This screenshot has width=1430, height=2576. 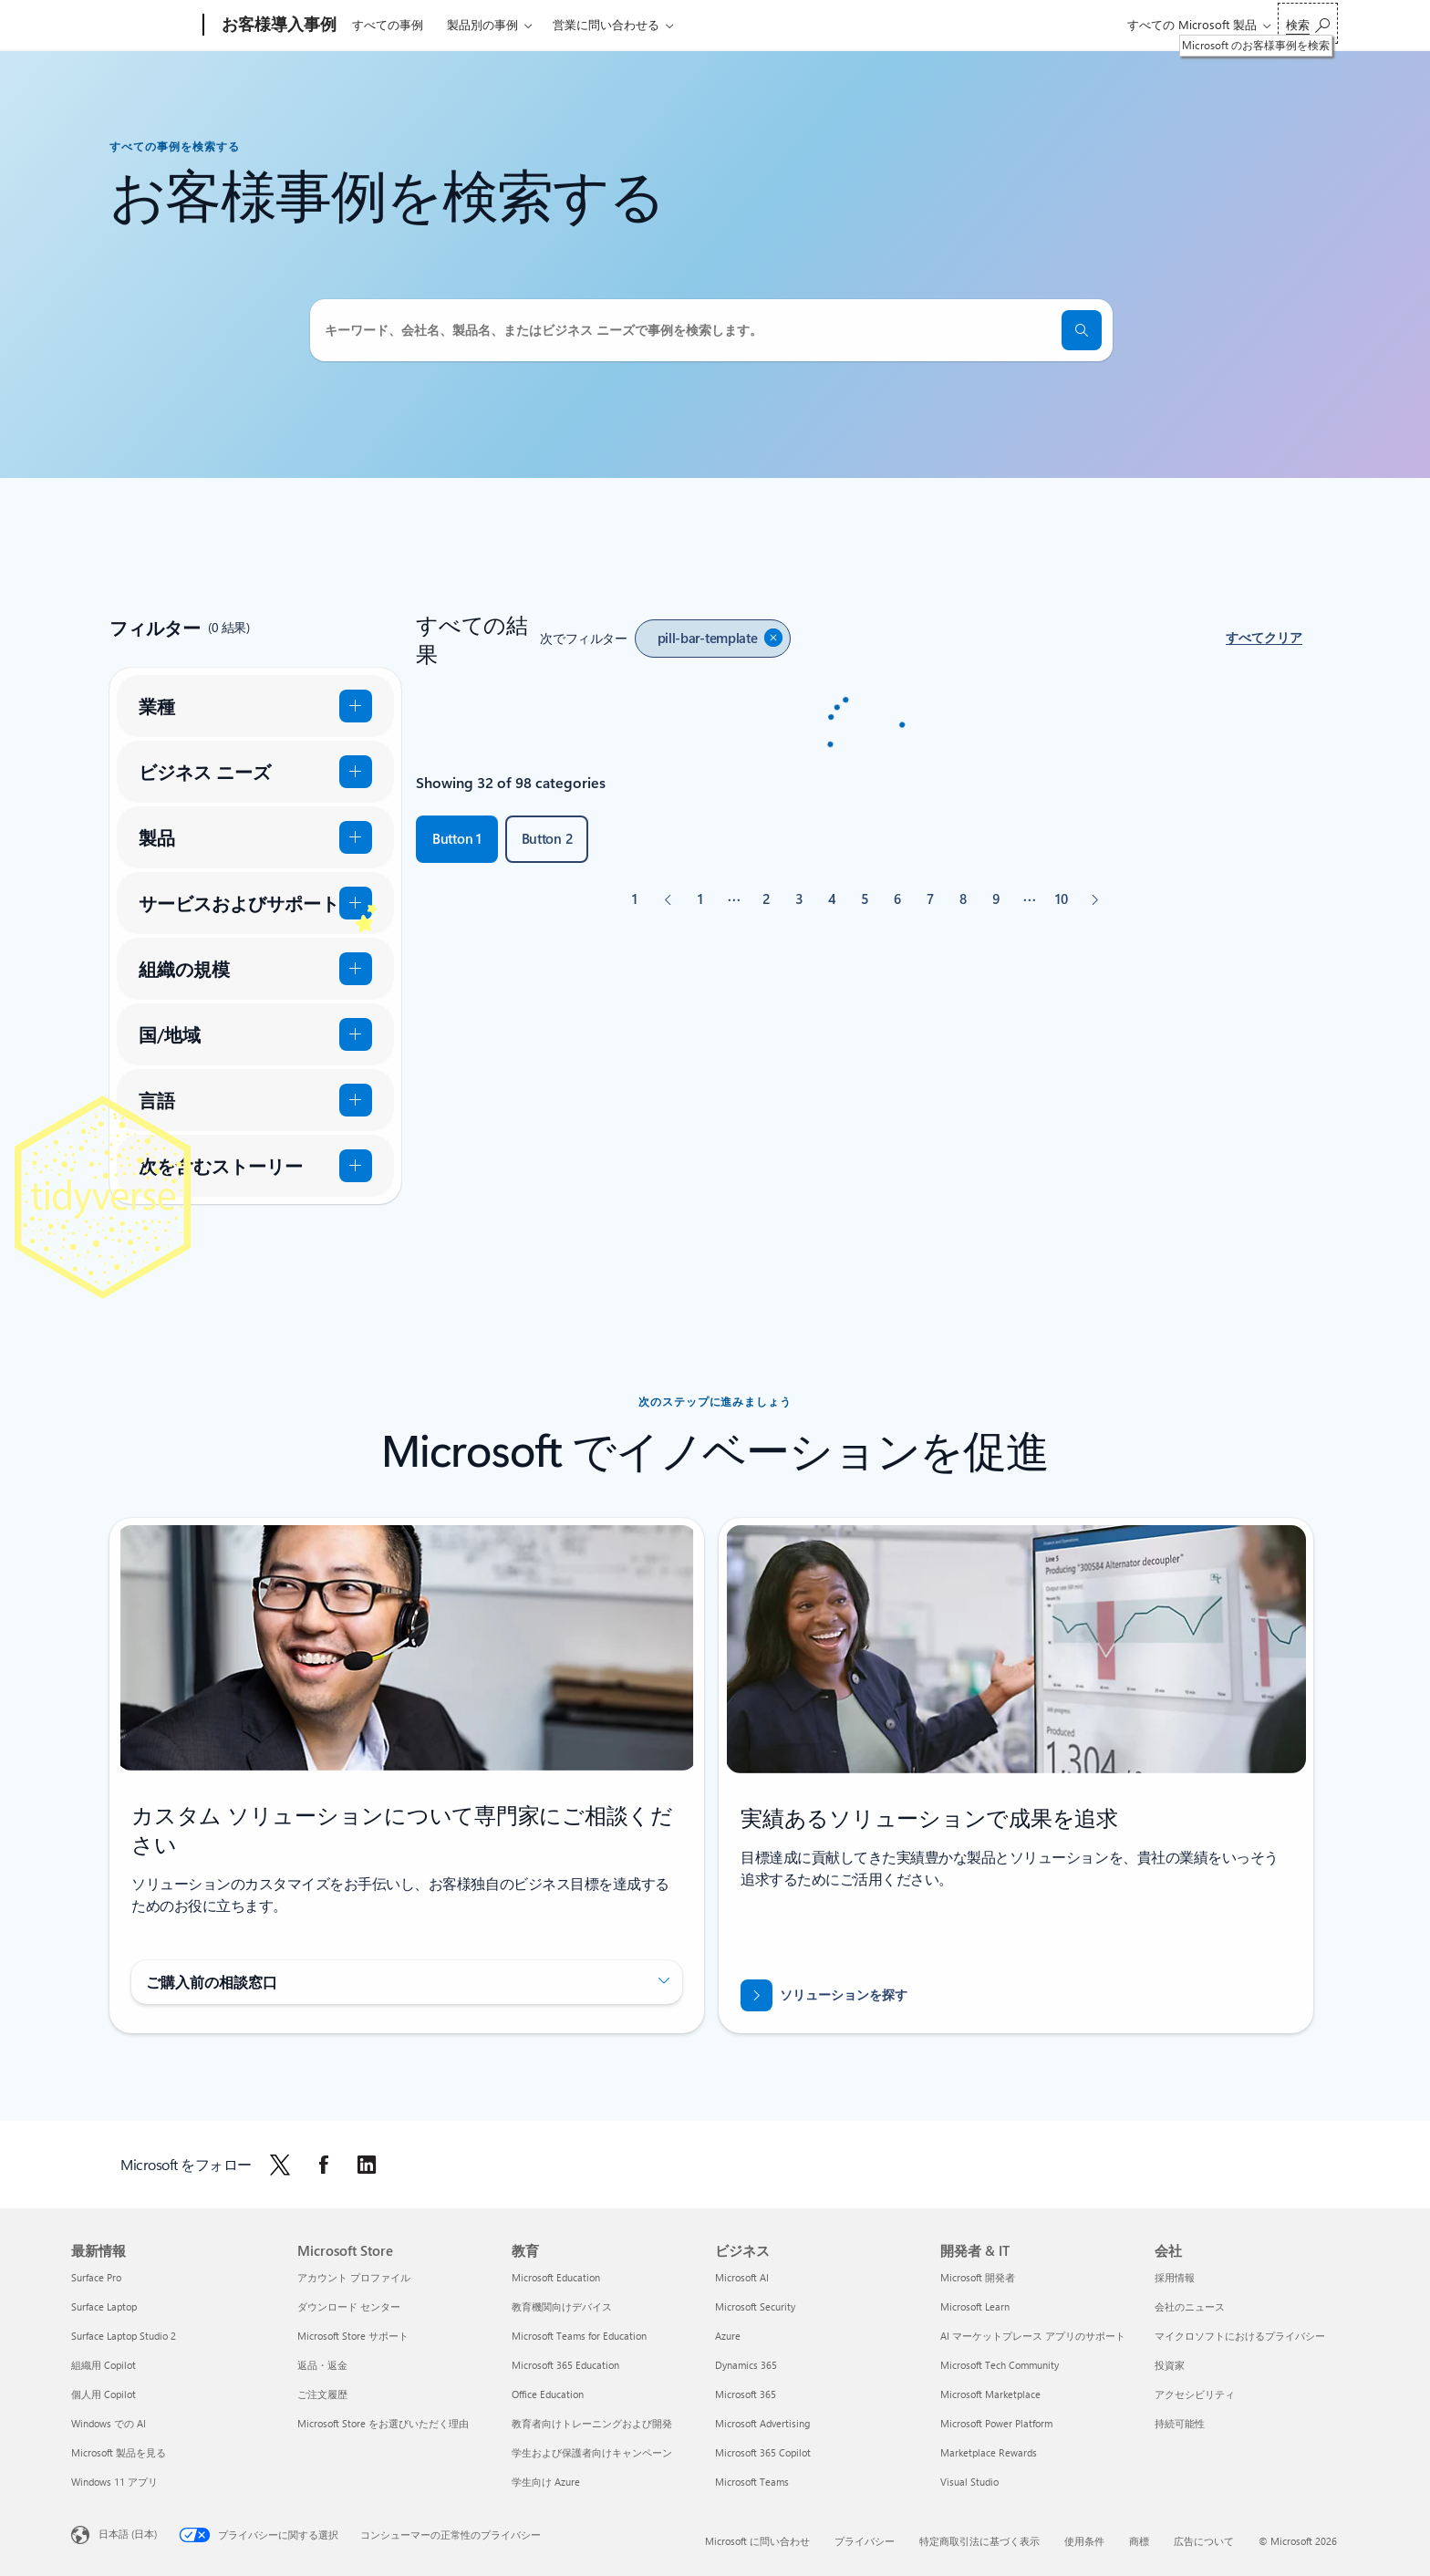 What do you see at coordinates (102, 1197) in the screenshot?
I see `tidyverse logo - R data science package collection` at bounding box center [102, 1197].